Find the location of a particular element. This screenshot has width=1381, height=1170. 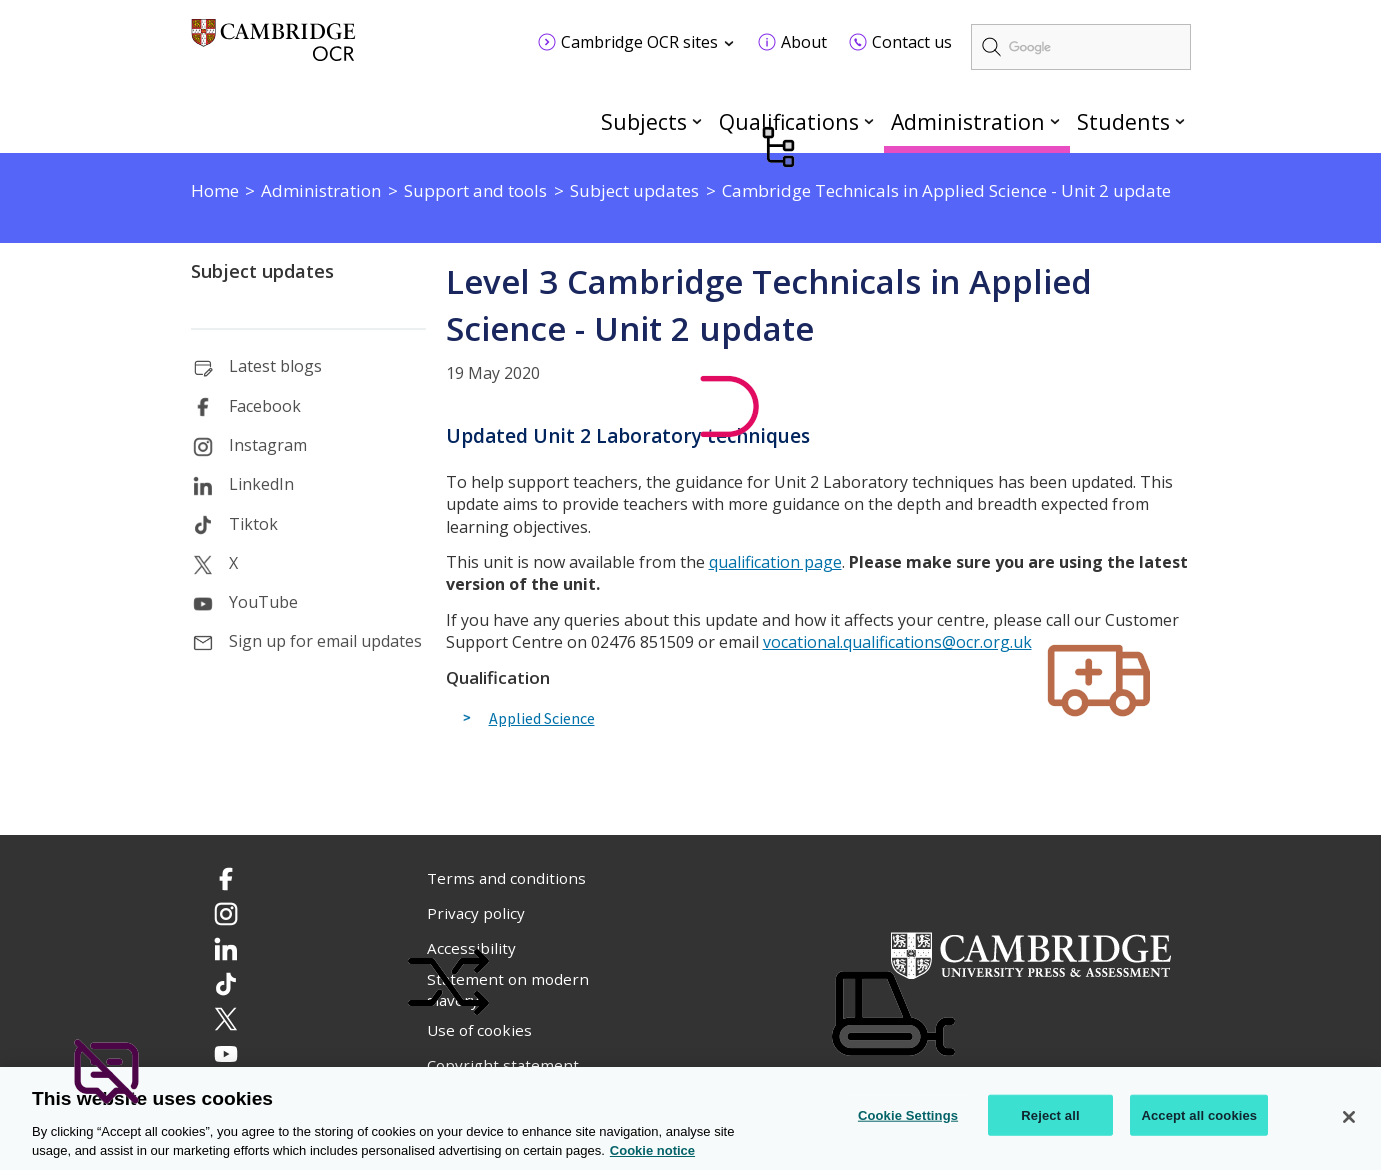

messaging is disabled or unavailable is located at coordinates (106, 1071).